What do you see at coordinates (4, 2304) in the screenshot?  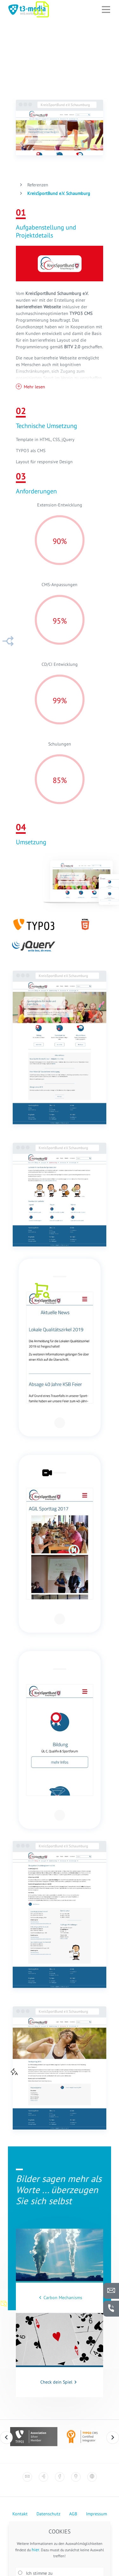 I see `devices are disconnected or unavailable` at bounding box center [4, 2304].